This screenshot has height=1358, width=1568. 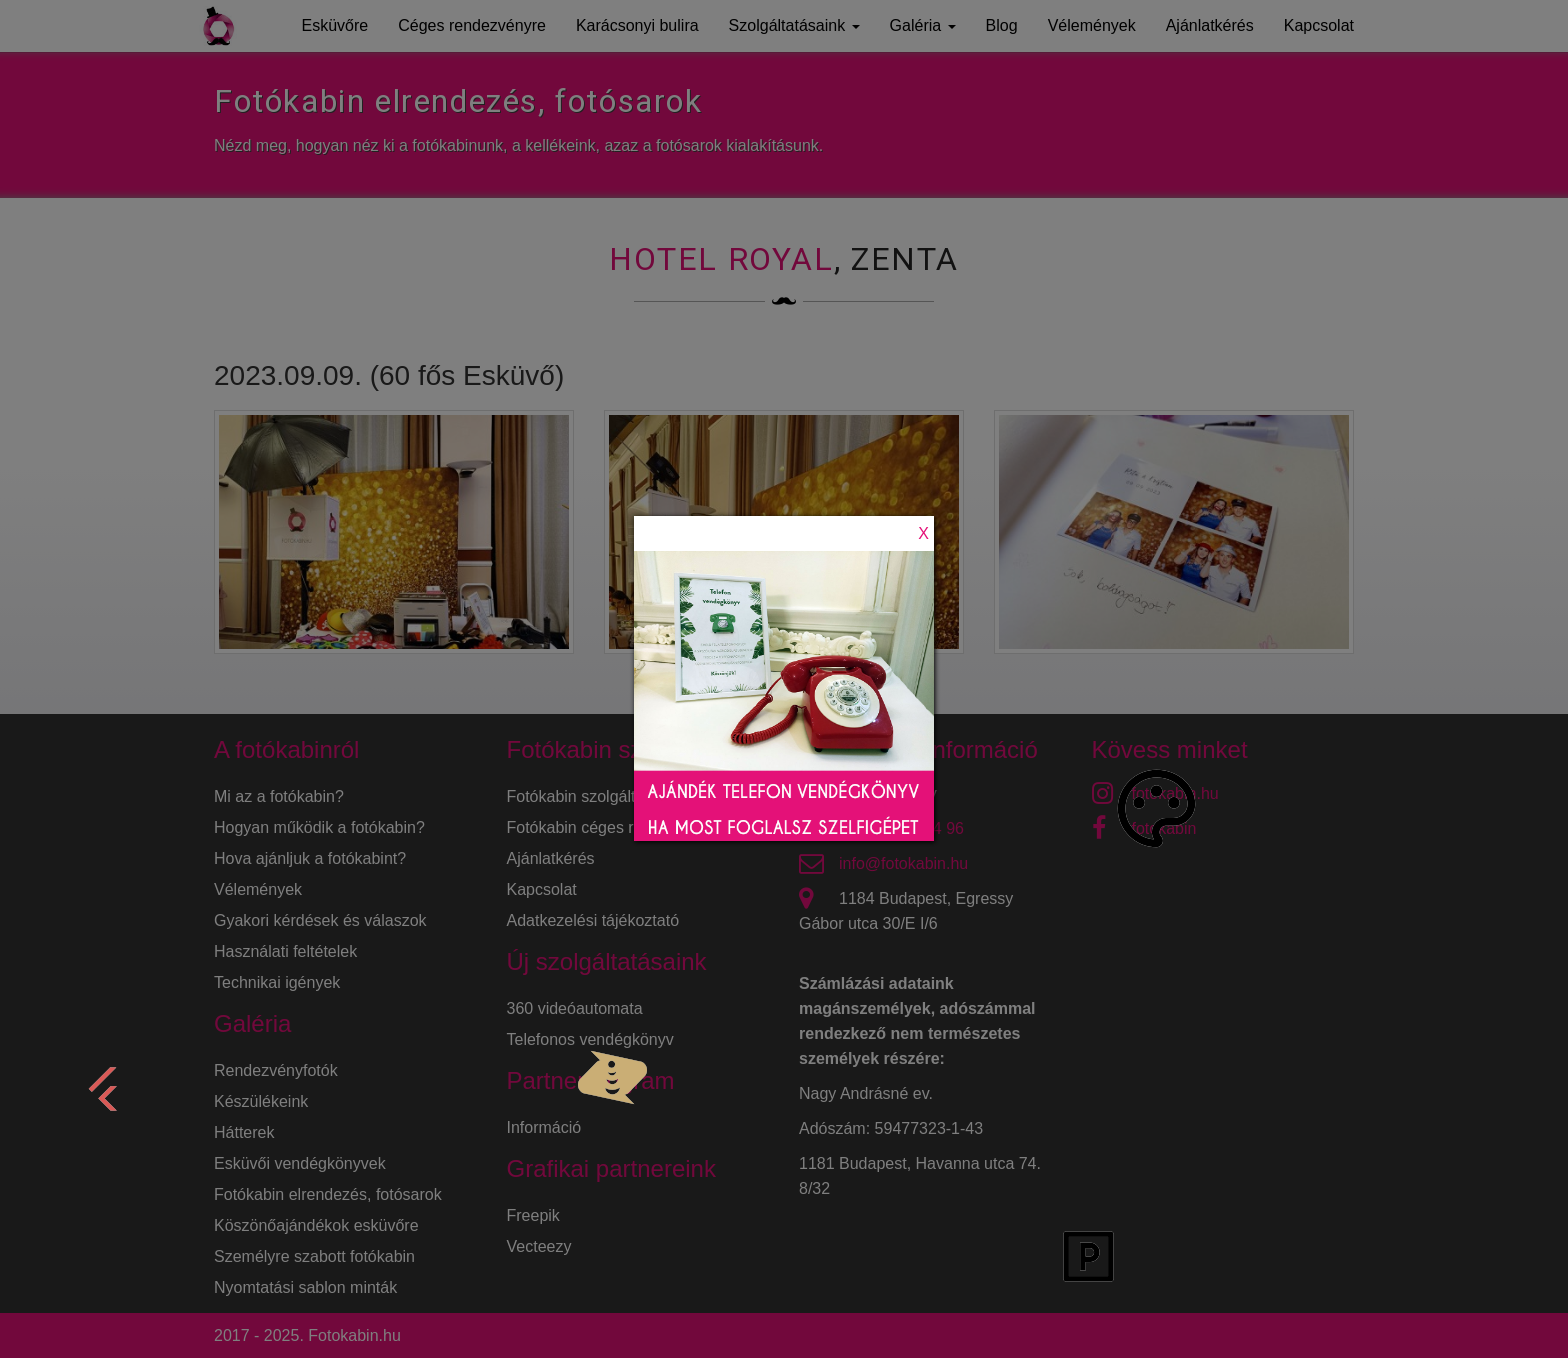 I want to click on find nearby parking locations, so click(x=1088, y=1256).